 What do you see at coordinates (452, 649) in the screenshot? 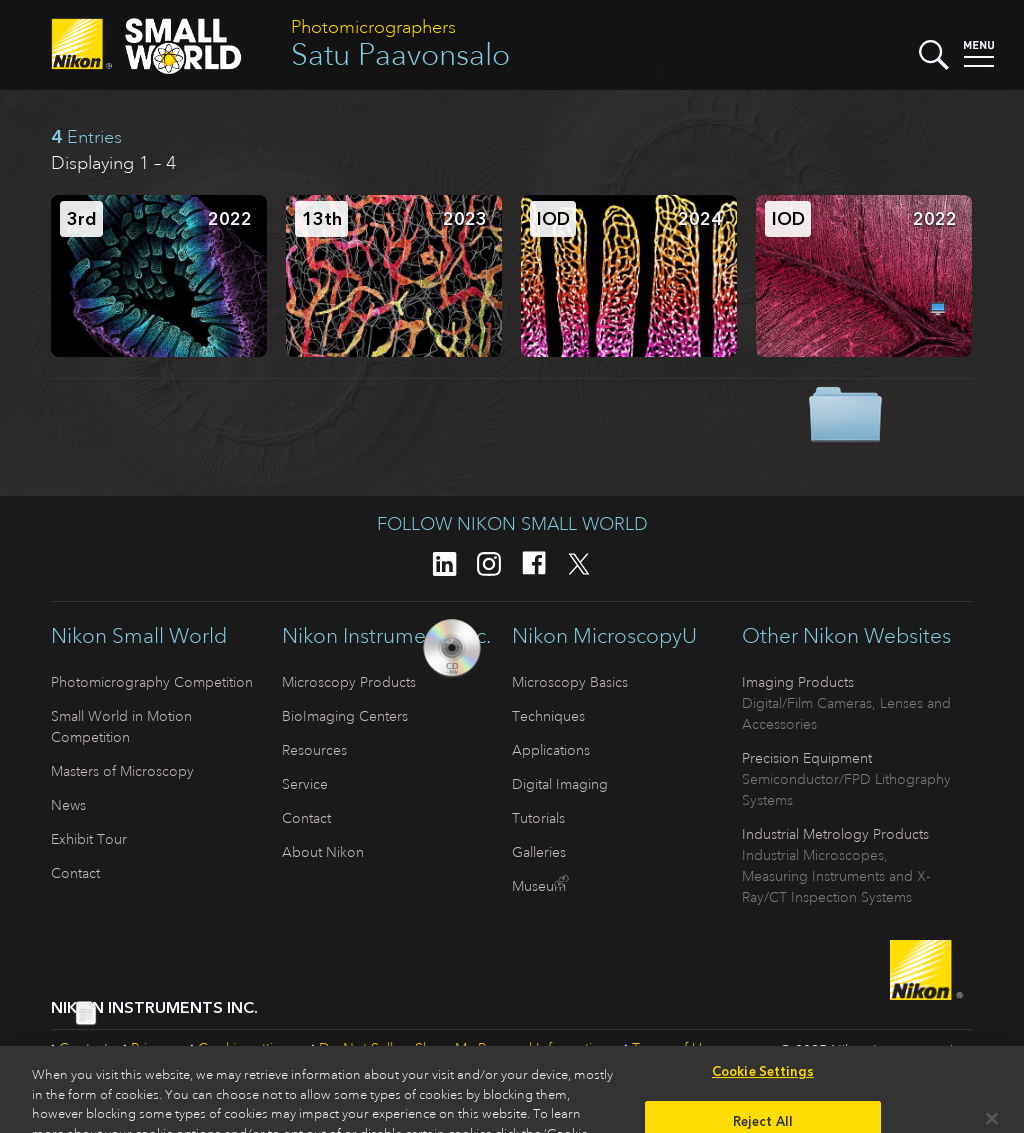
I see `access CD-RW disc drive` at bounding box center [452, 649].